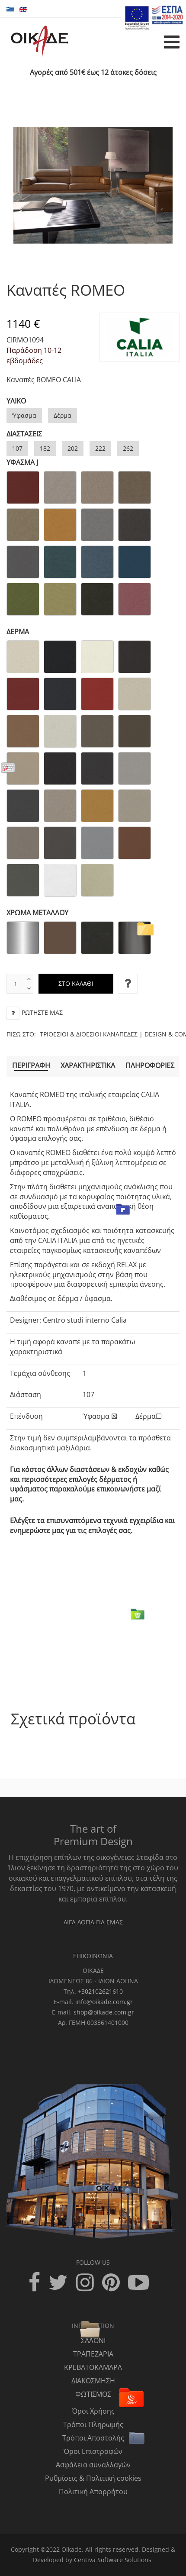 The height and width of the screenshot is (2576, 186). What do you see at coordinates (131, 2398) in the screenshot?
I see `folder containing jQuery library files` at bounding box center [131, 2398].